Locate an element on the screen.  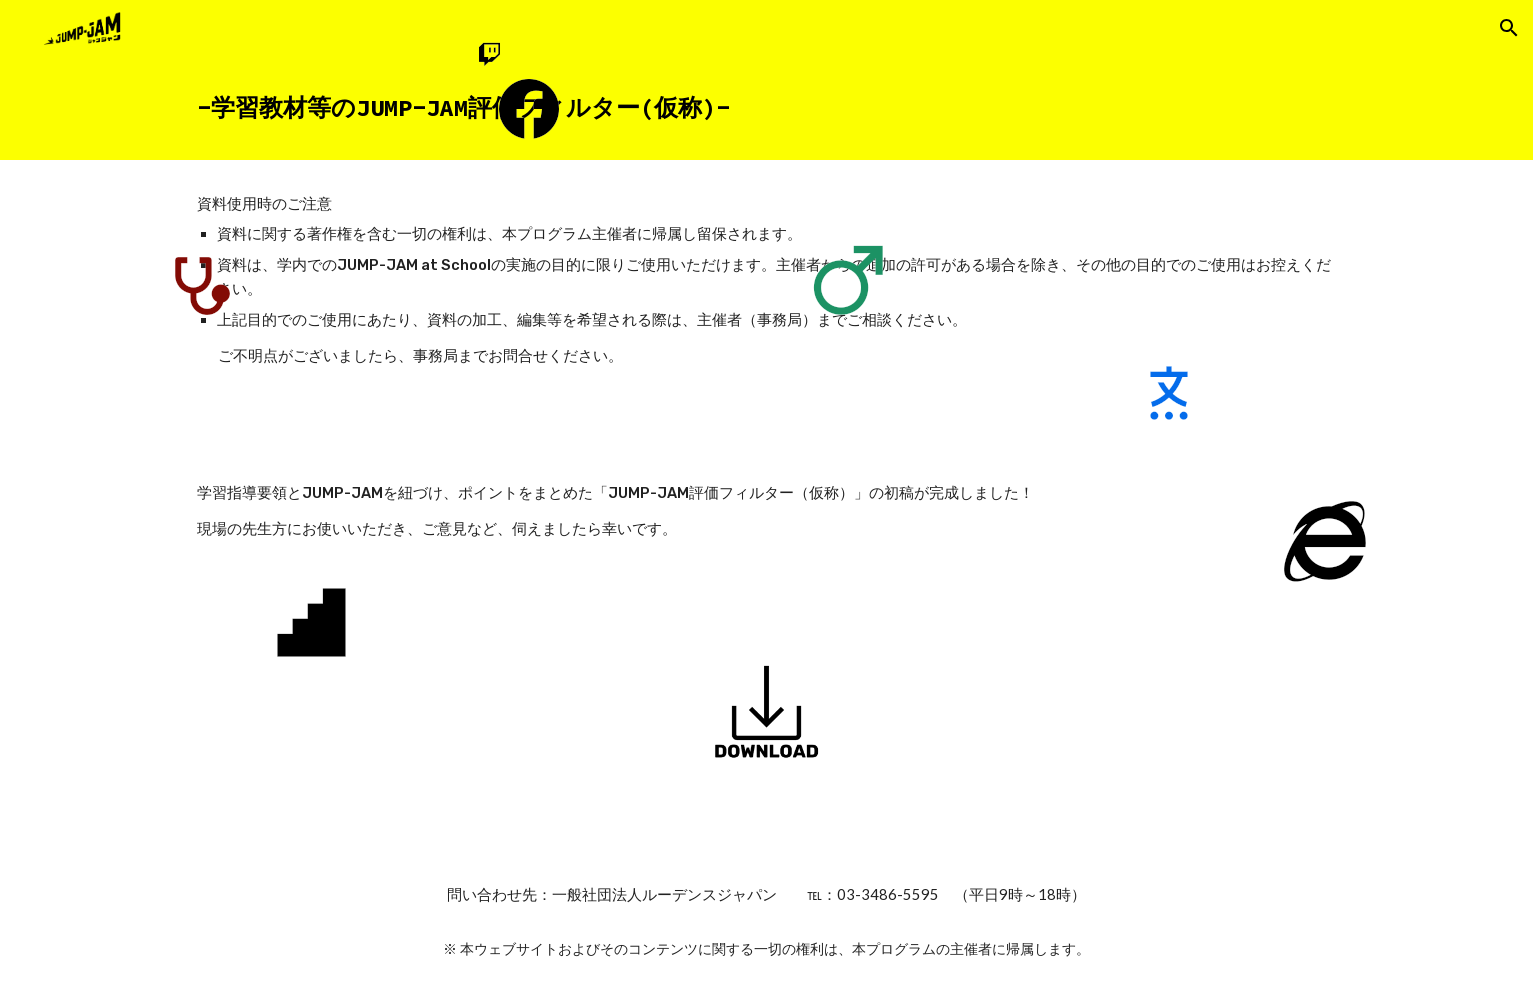
open link in internet explorer is located at coordinates (1327, 543).